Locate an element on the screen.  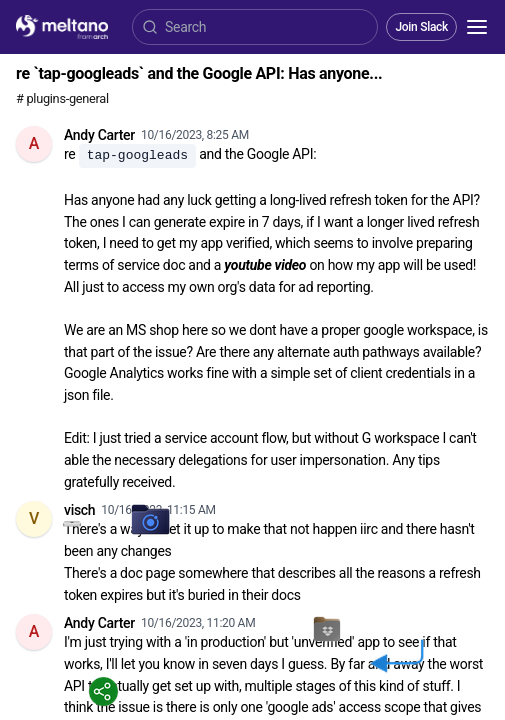
reply to an email message is located at coordinates (396, 652).